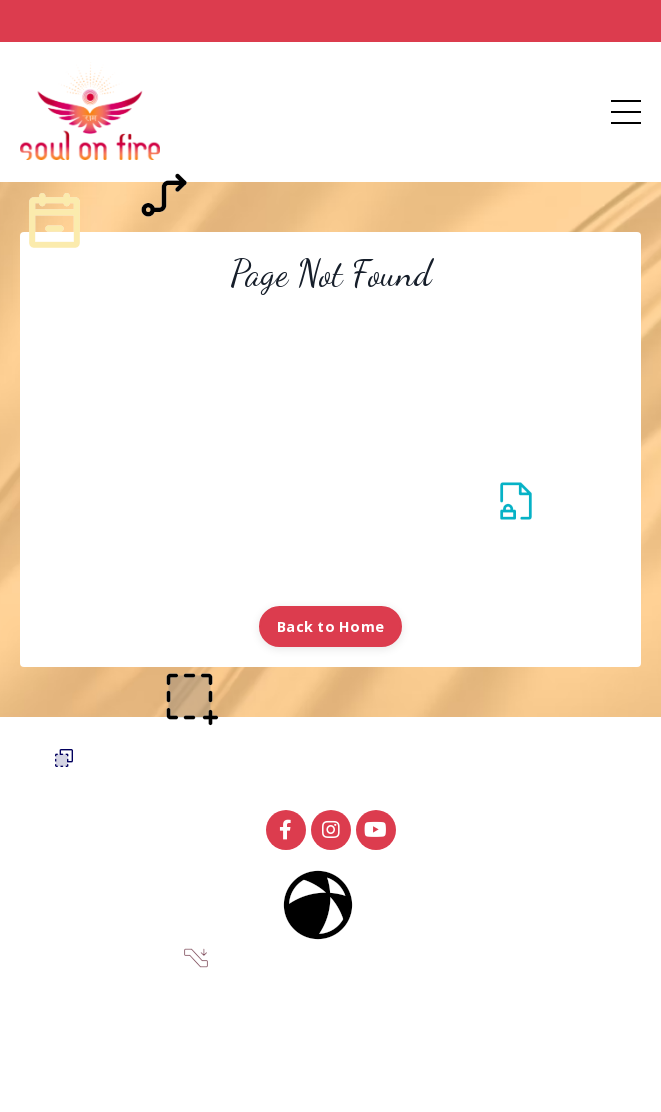 This screenshot has width=661, height=1112. What do you see at coordinates (196, 958) in the screenshot?
I see `indicates escalator going down` at bounding box center [196, 958].